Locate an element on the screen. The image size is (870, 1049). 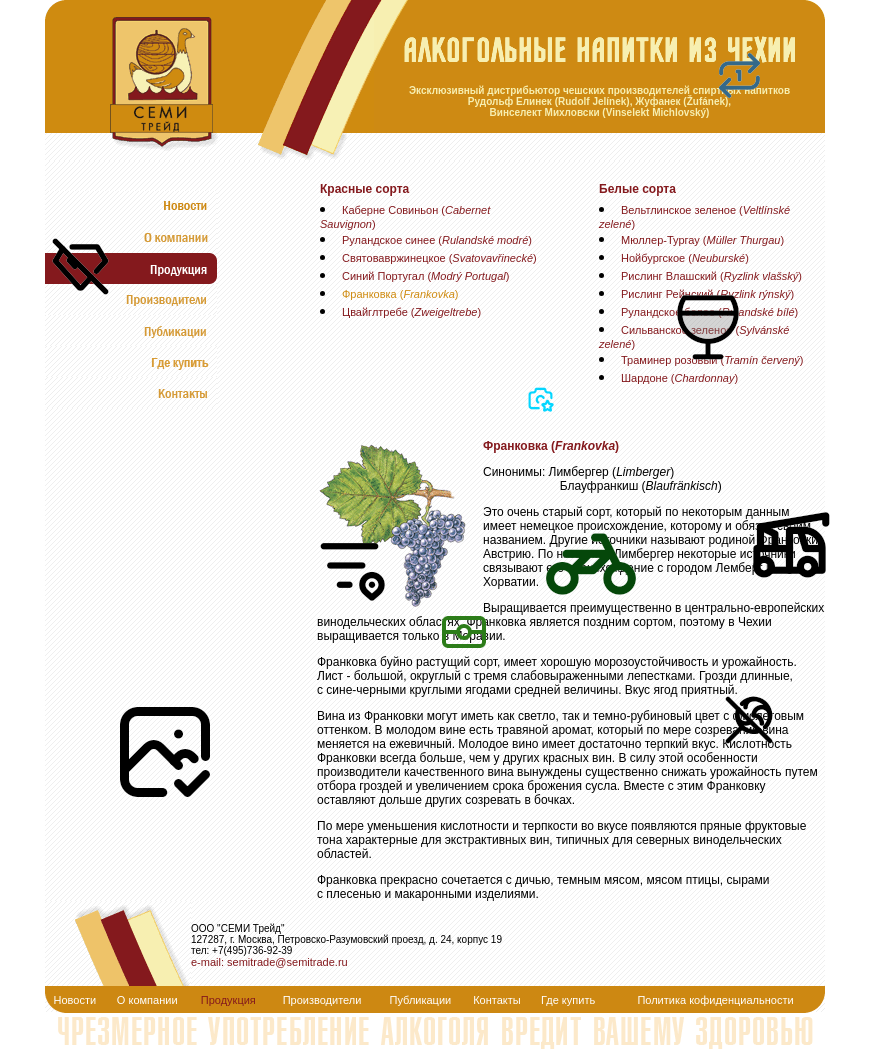
select motorcycle as vehicle type is located at coordinates (591, 562).